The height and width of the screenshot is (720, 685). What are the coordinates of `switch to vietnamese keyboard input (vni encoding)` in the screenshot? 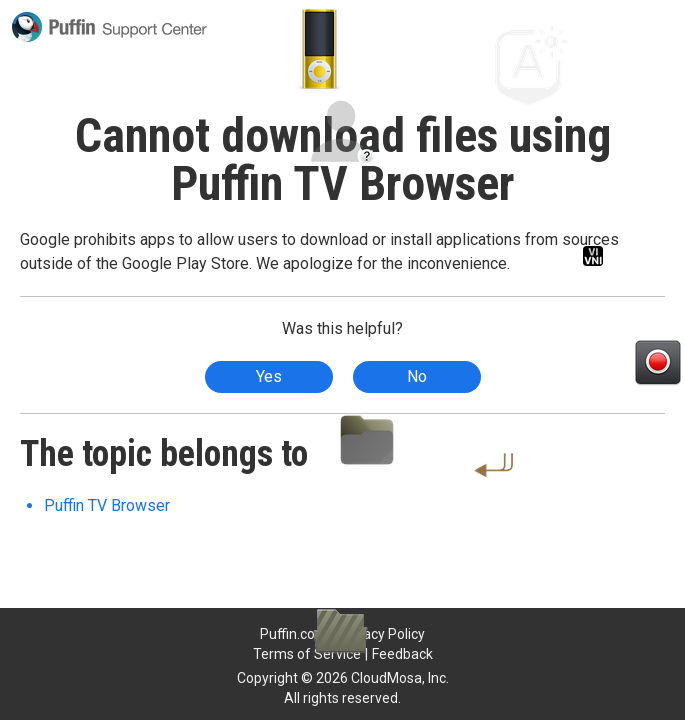 It's located at (593, 256).